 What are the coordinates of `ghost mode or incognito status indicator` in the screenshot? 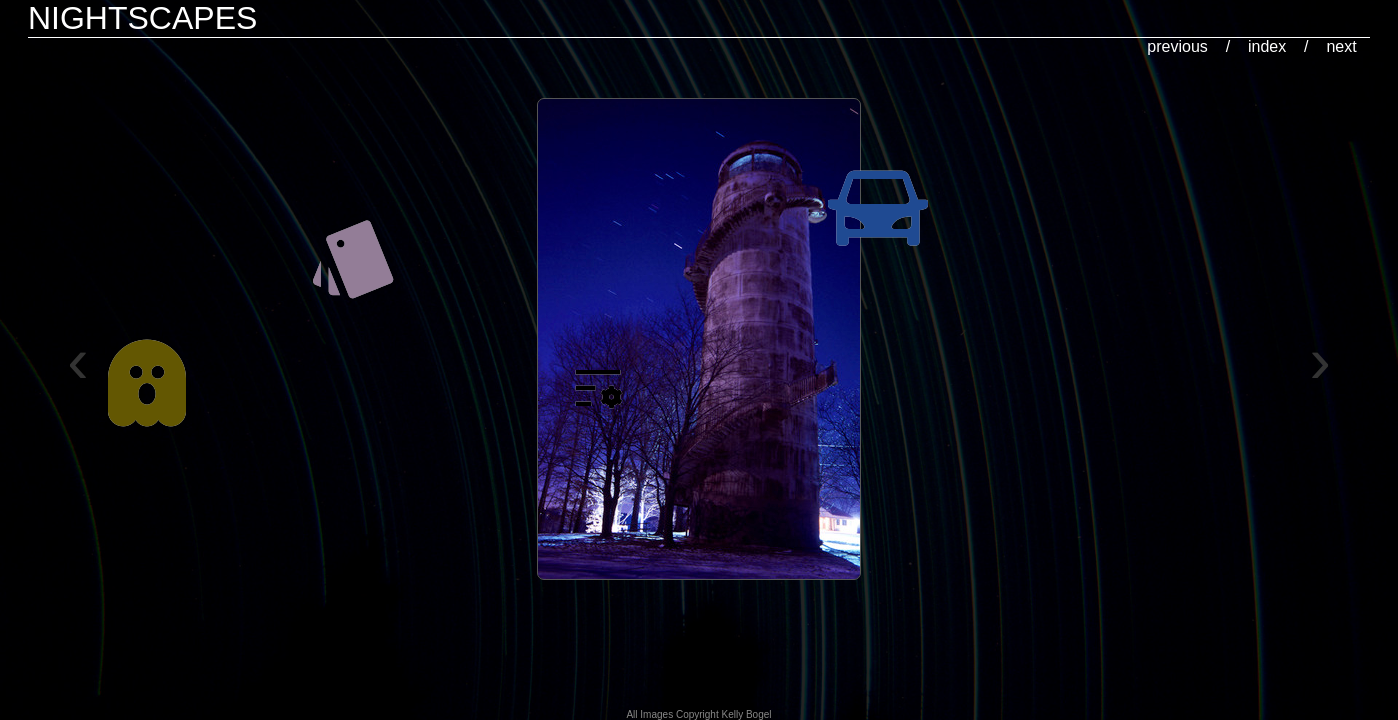 It's located at (147, 383).